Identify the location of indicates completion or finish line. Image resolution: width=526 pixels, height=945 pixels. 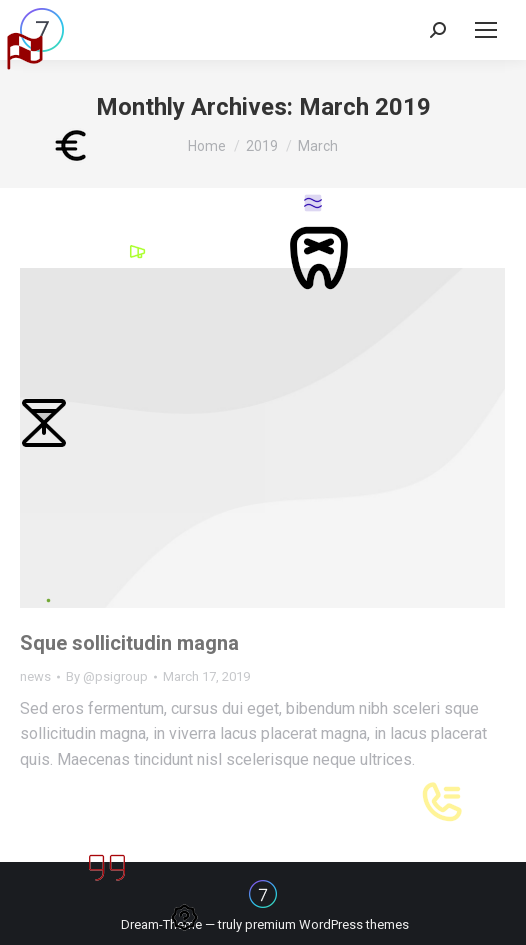
(23, 50).